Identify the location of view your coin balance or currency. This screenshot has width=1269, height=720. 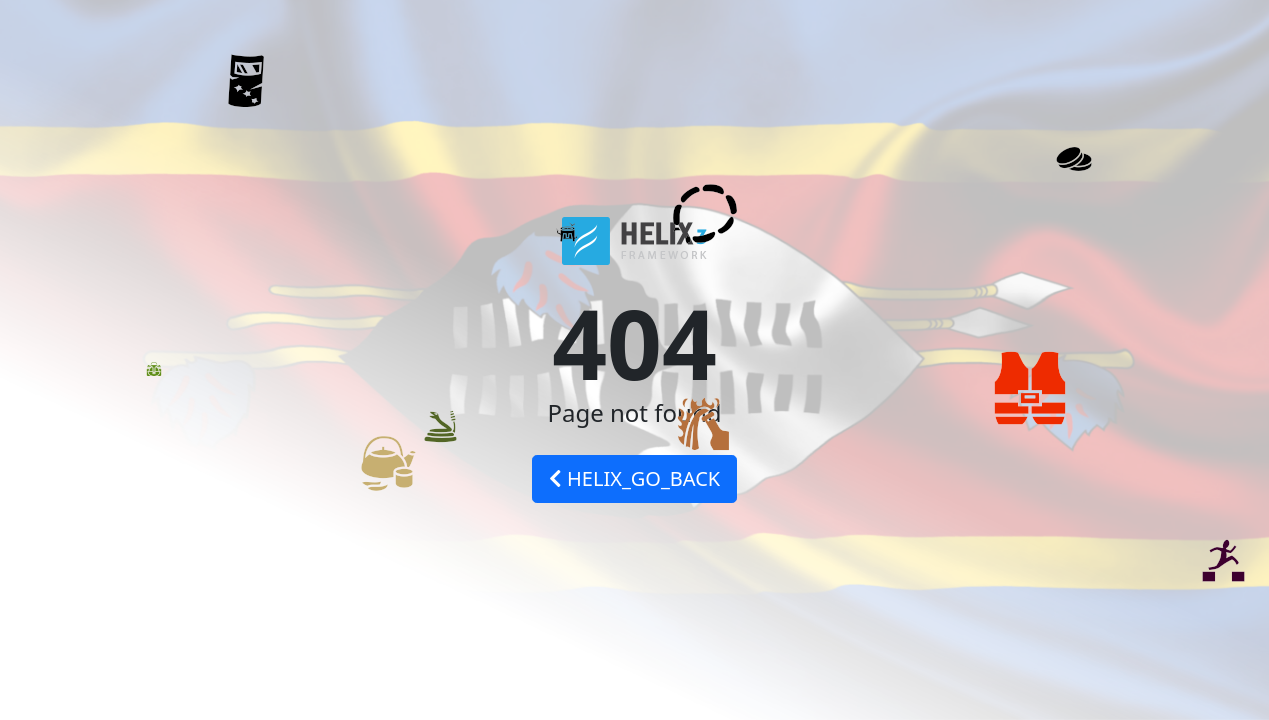
(1074, 159).